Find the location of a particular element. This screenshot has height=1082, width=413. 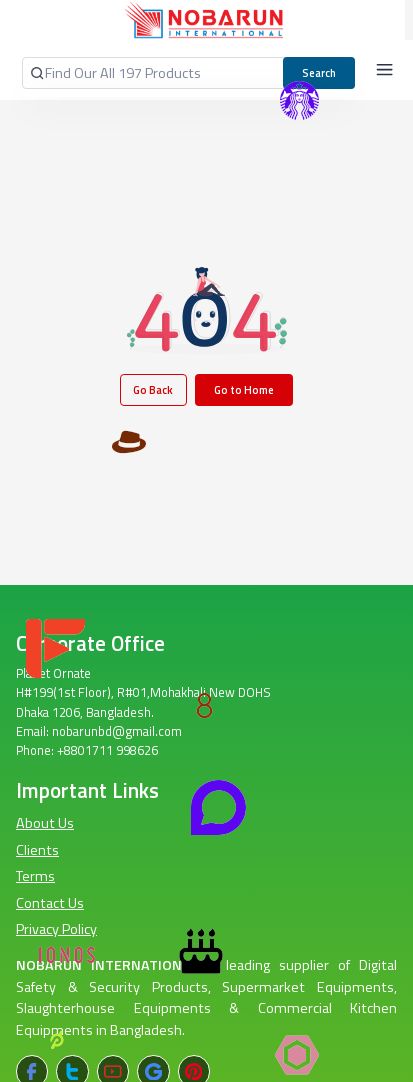

eslint code linting tool logo is located at coordinates (297, 1055).